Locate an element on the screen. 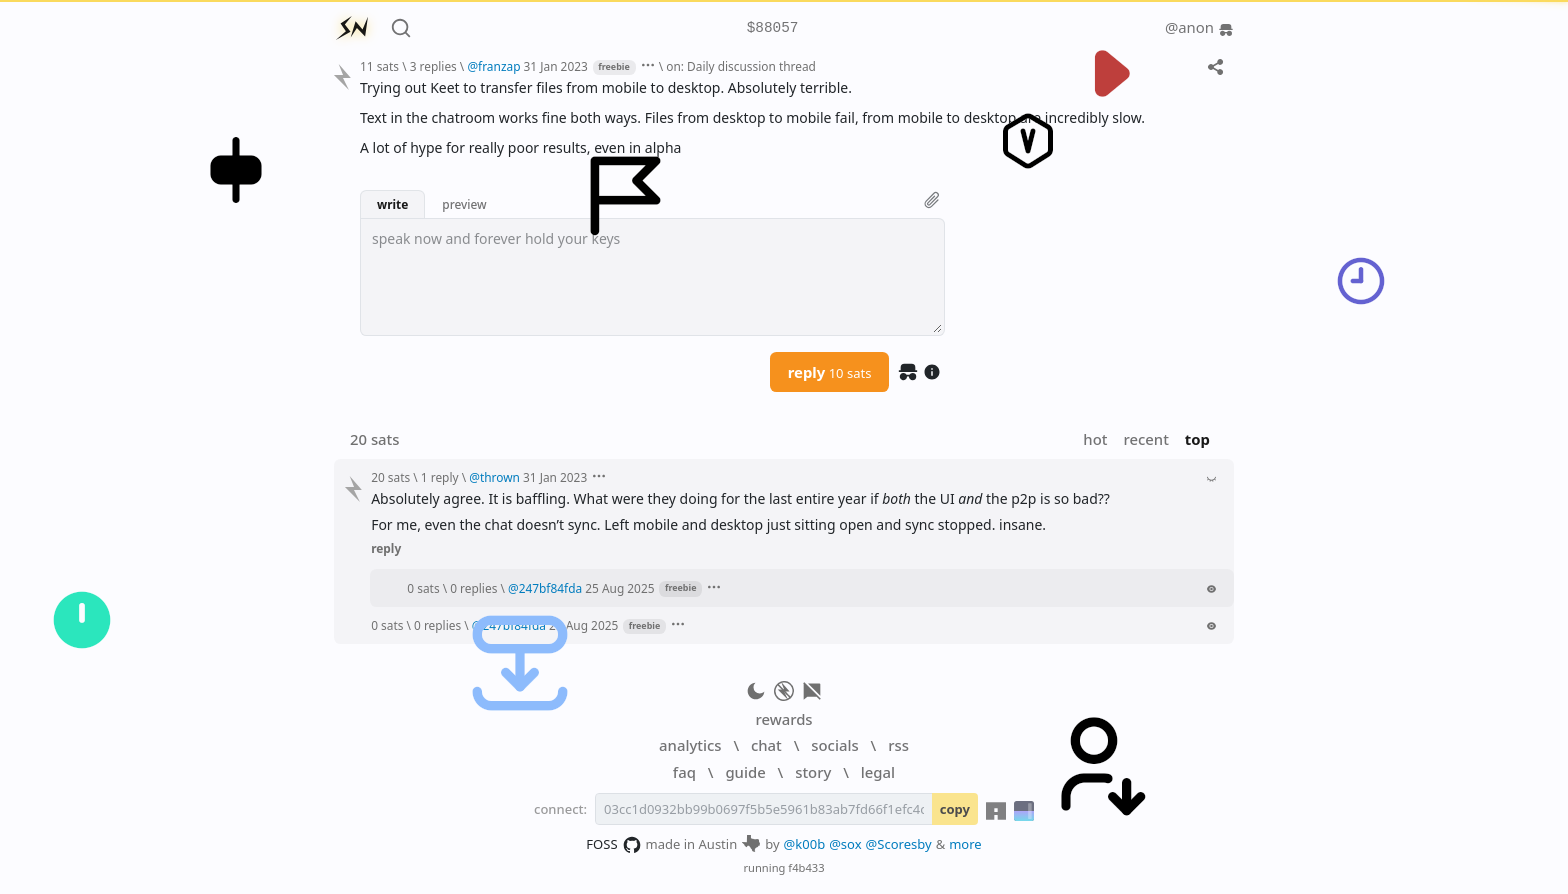  demote a user's role or permissions is located at coordinates (1094, 764).